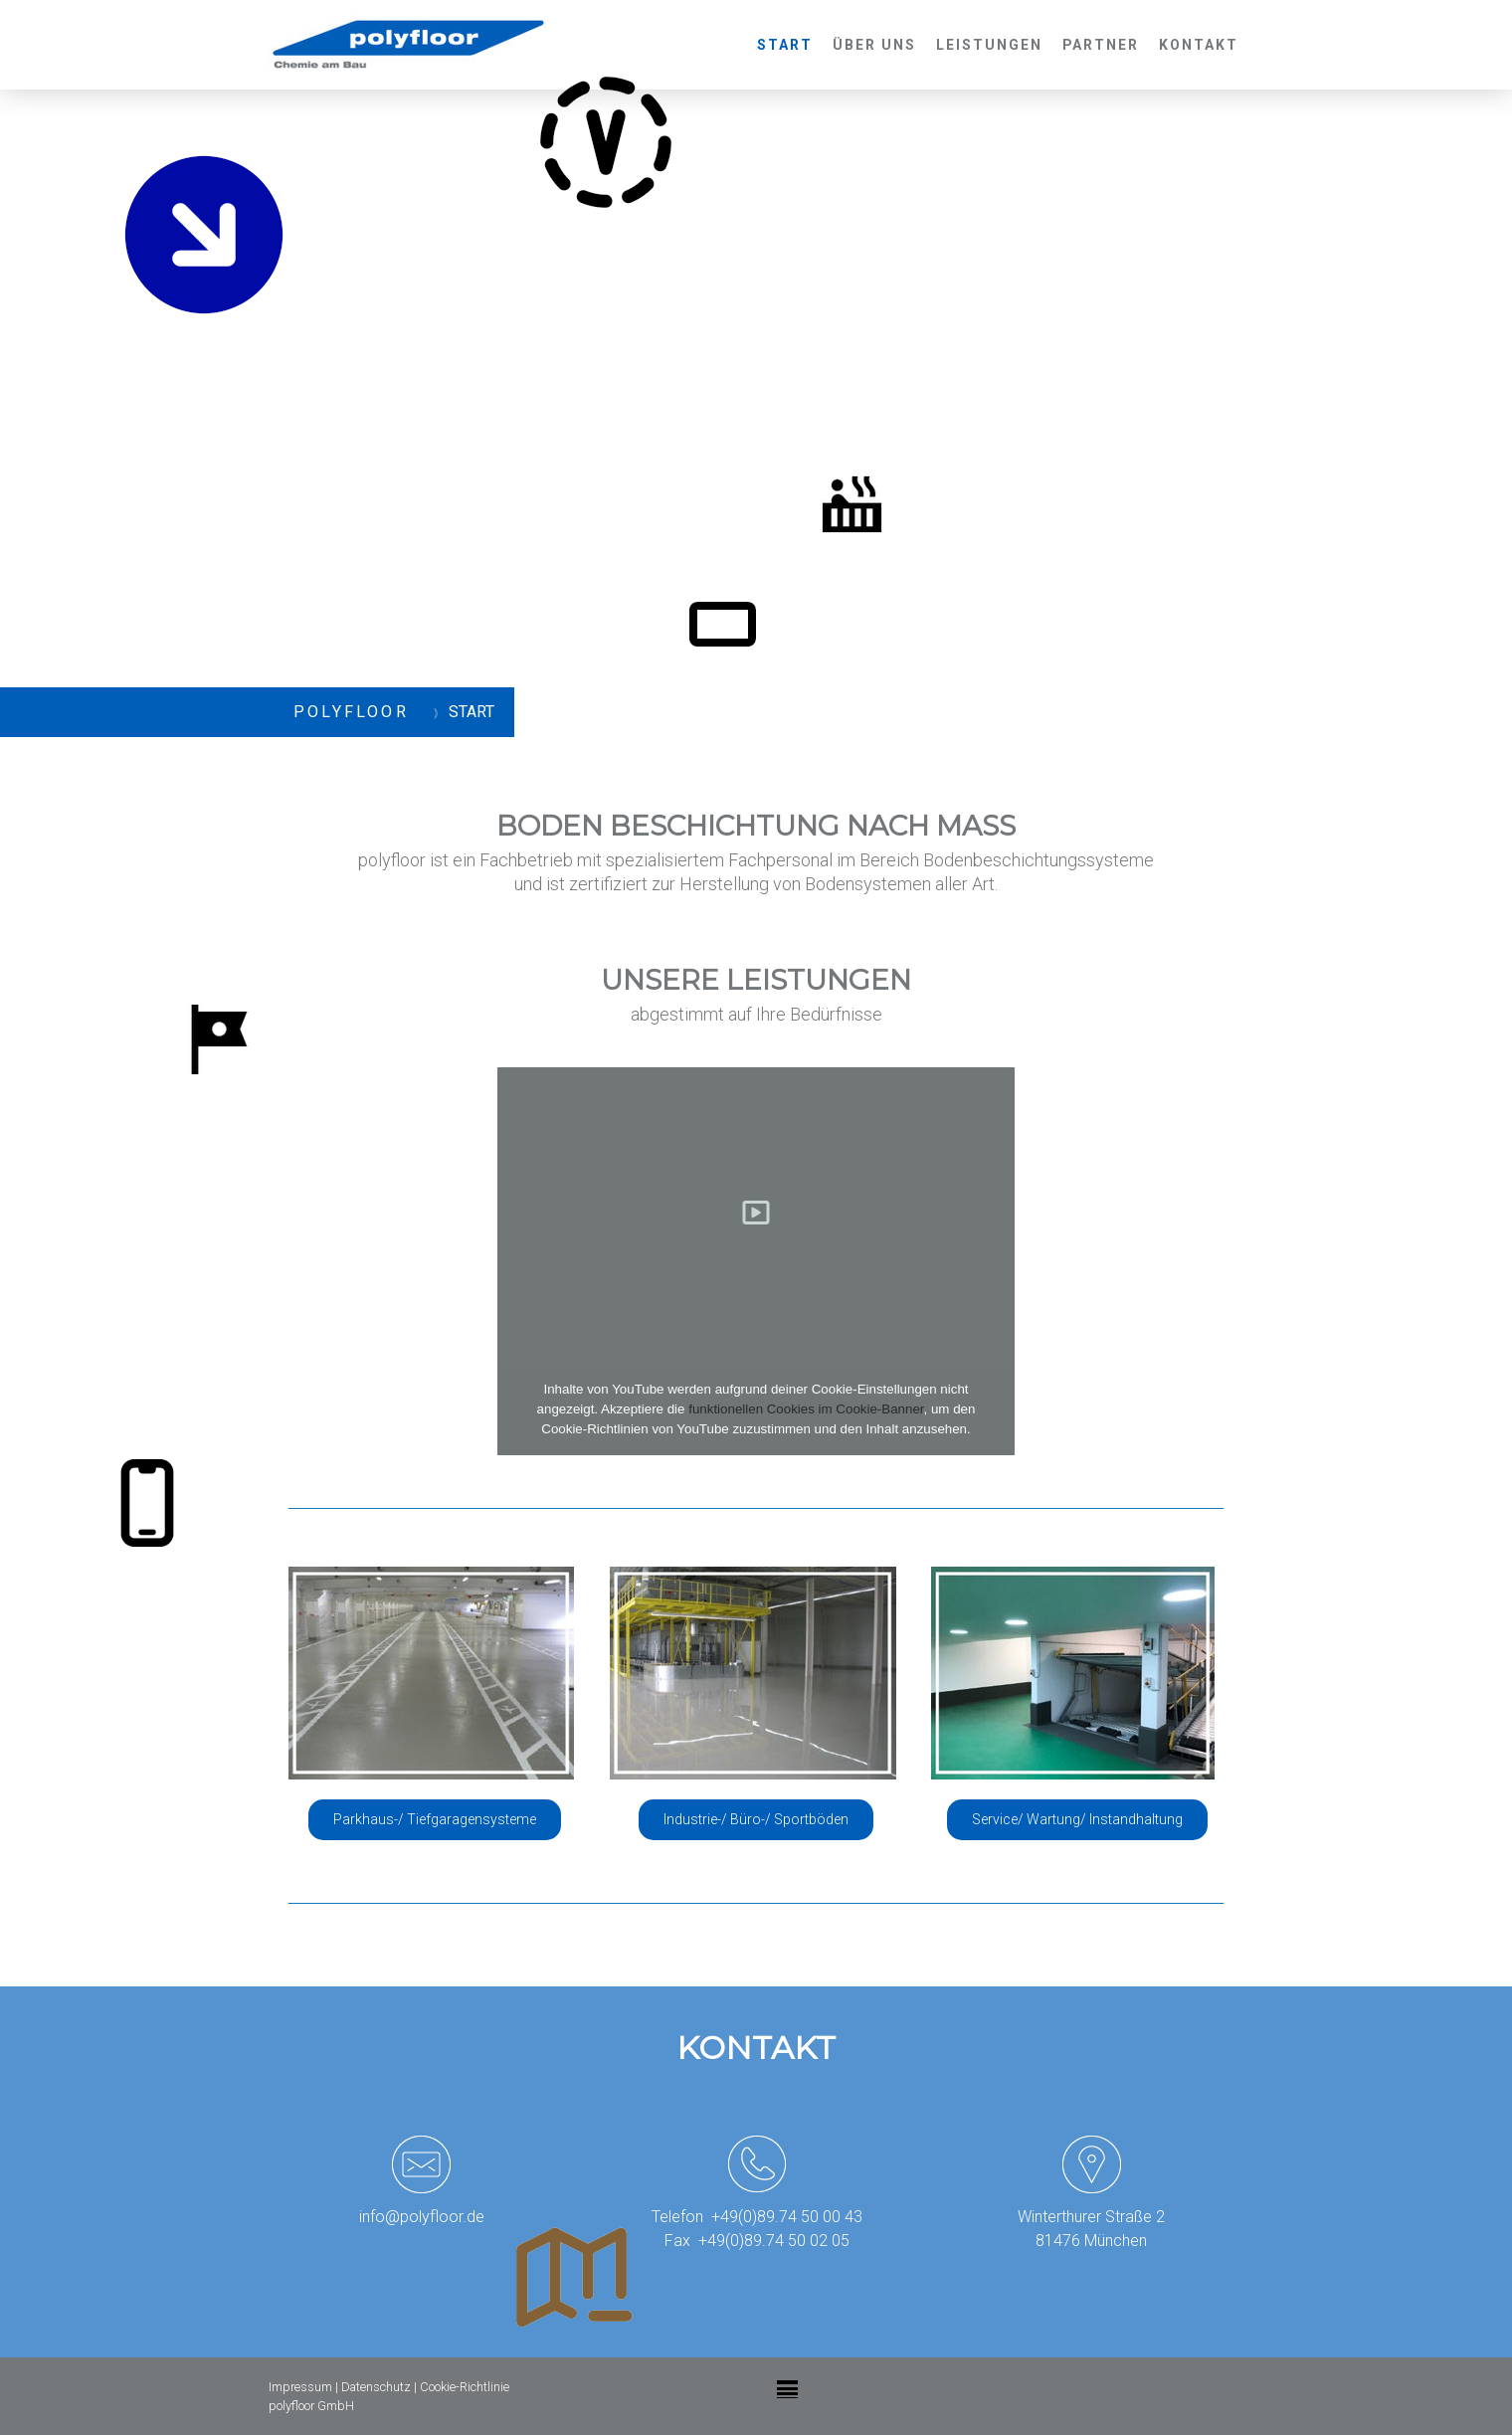  I want to click on remove a location from the map, so click(571, 2277).